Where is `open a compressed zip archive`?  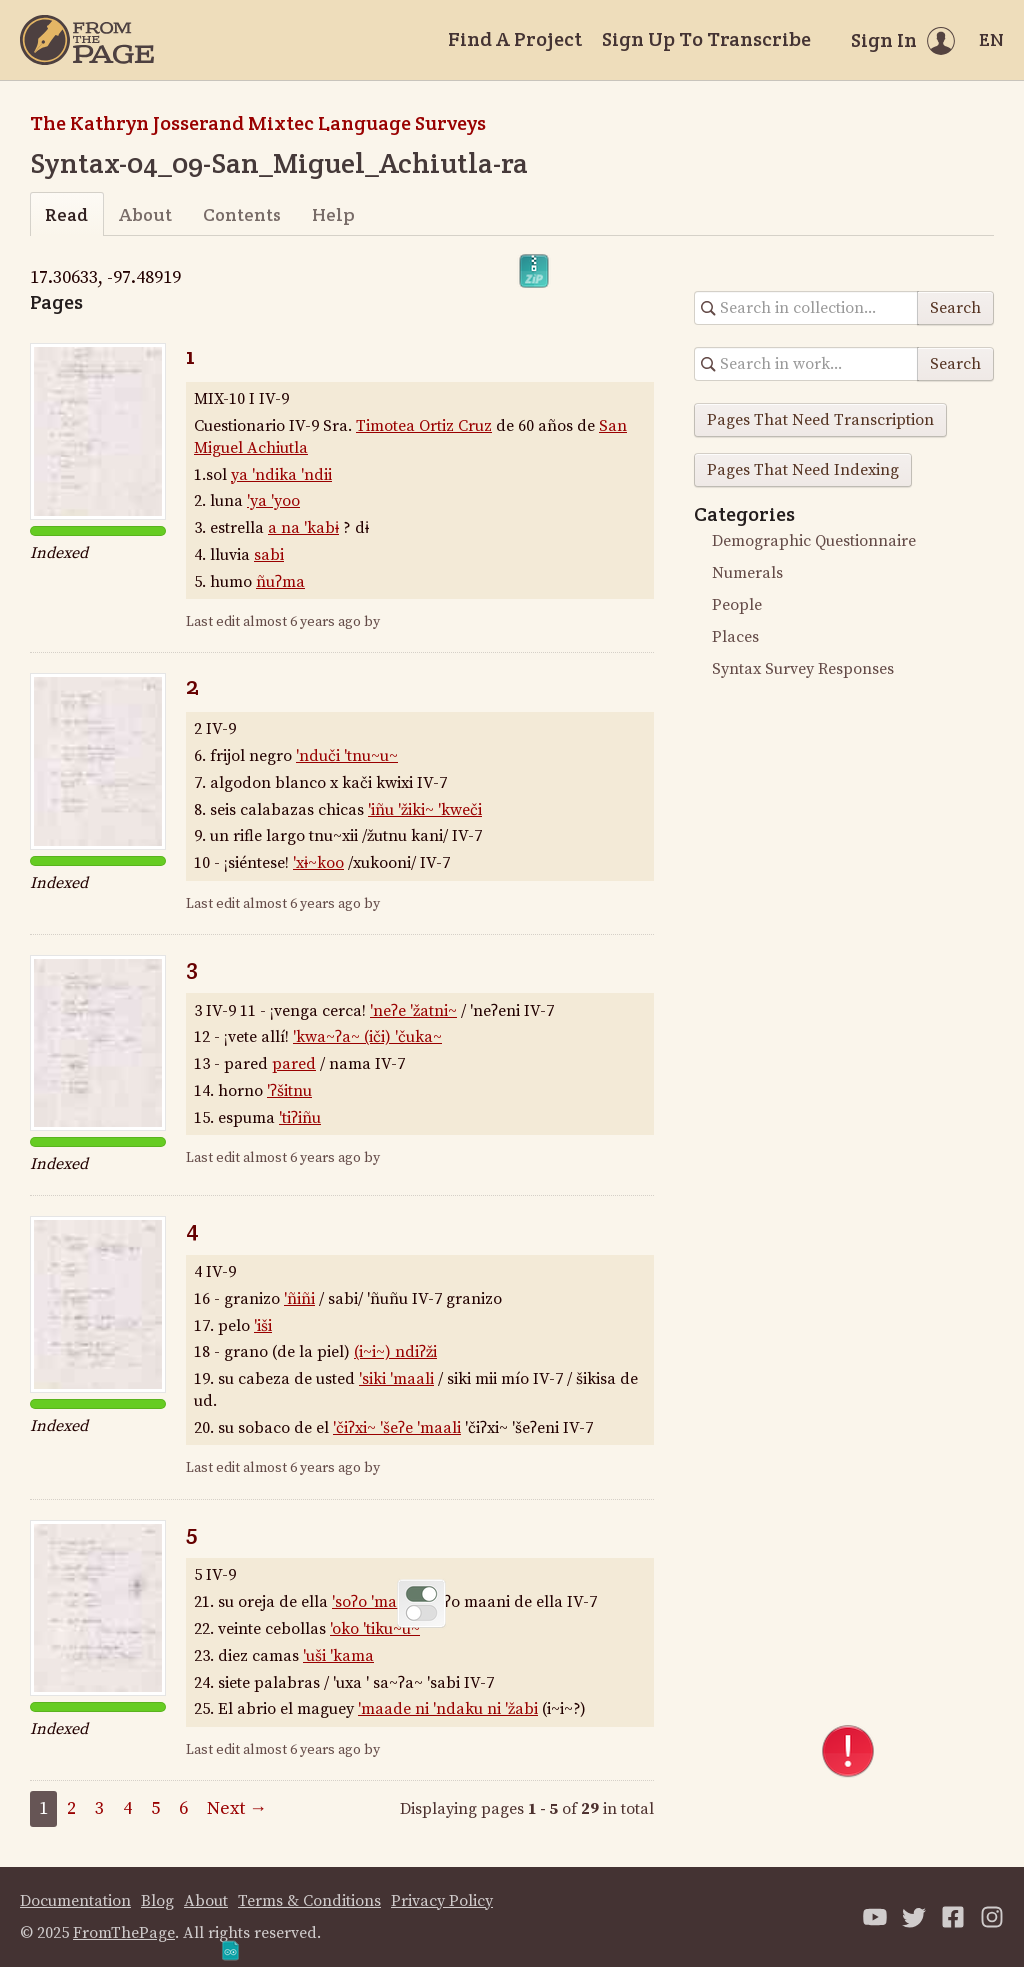 open a compressed zip archive is located at coordinates (534, 271).